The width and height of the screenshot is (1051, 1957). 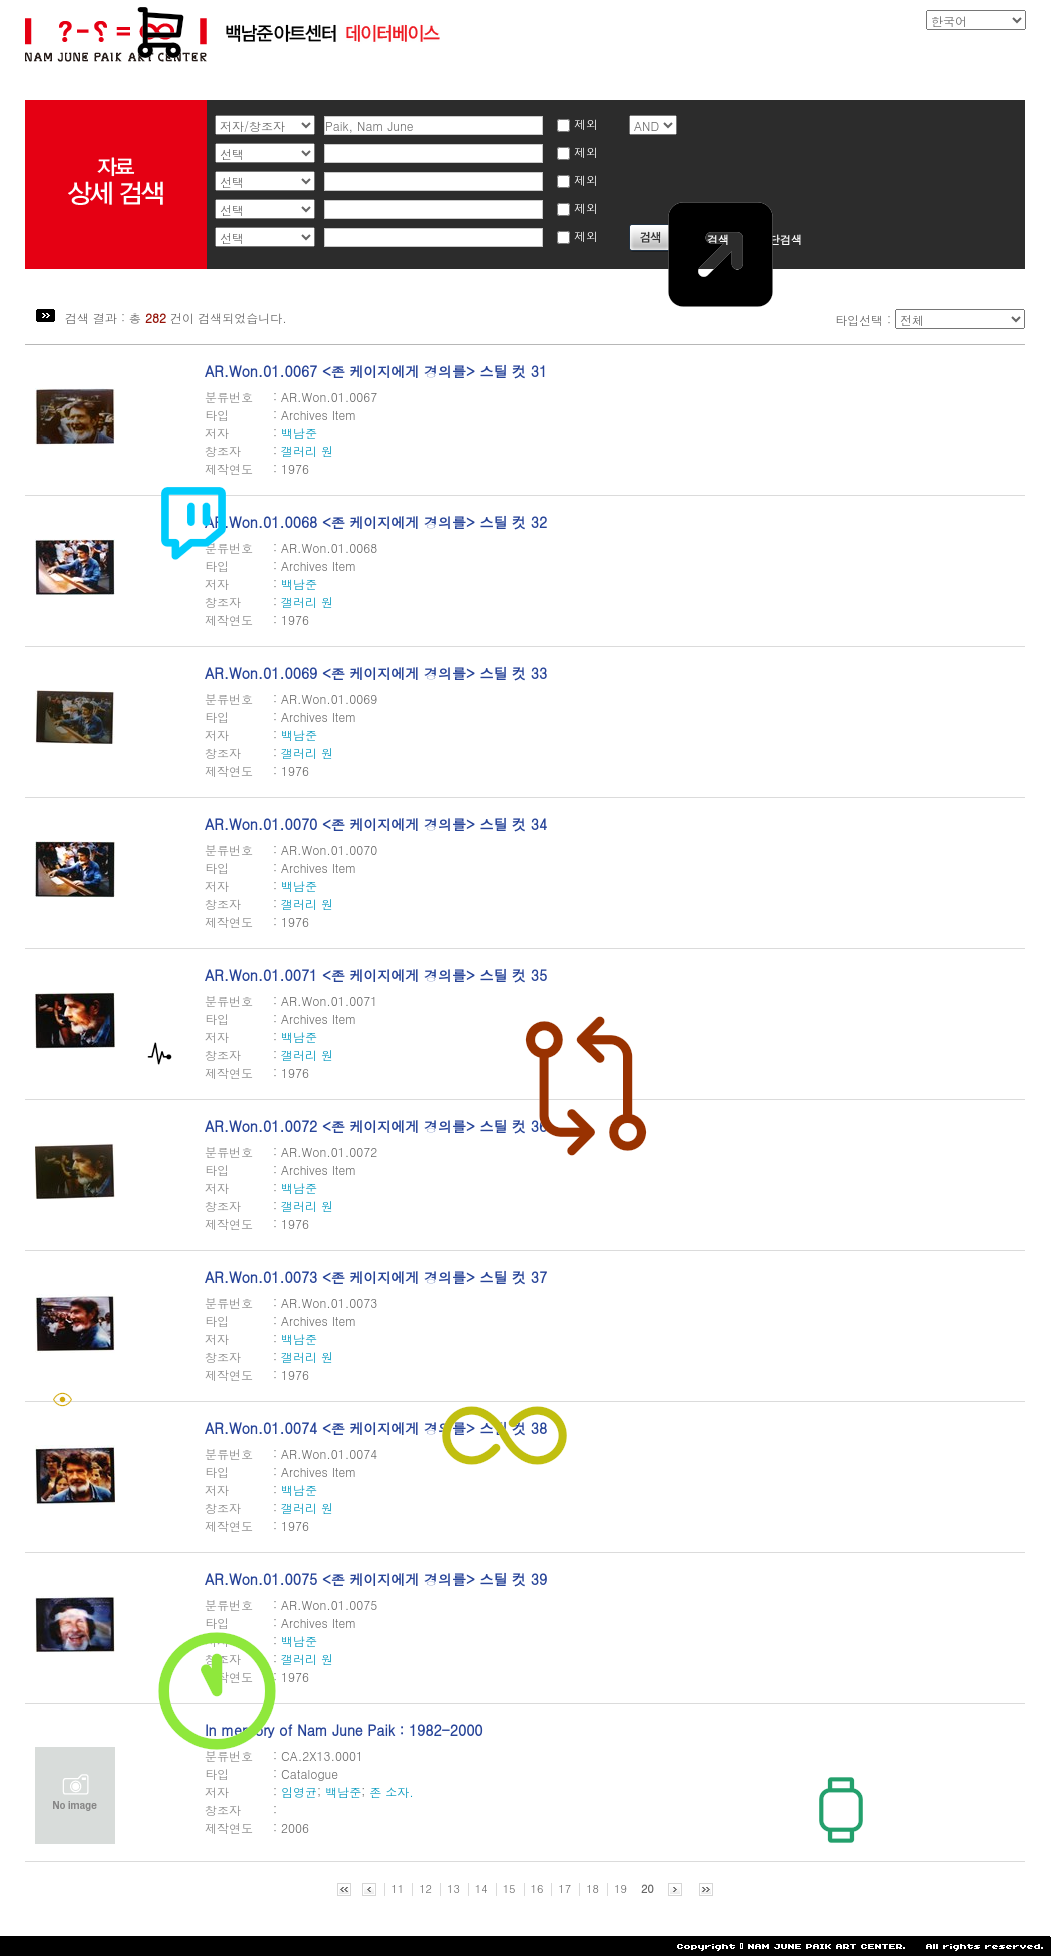 What do you see at coordinates (193, 519) in the screenshot?
I see `open the Twitch app` at bounding box center [193, 519].